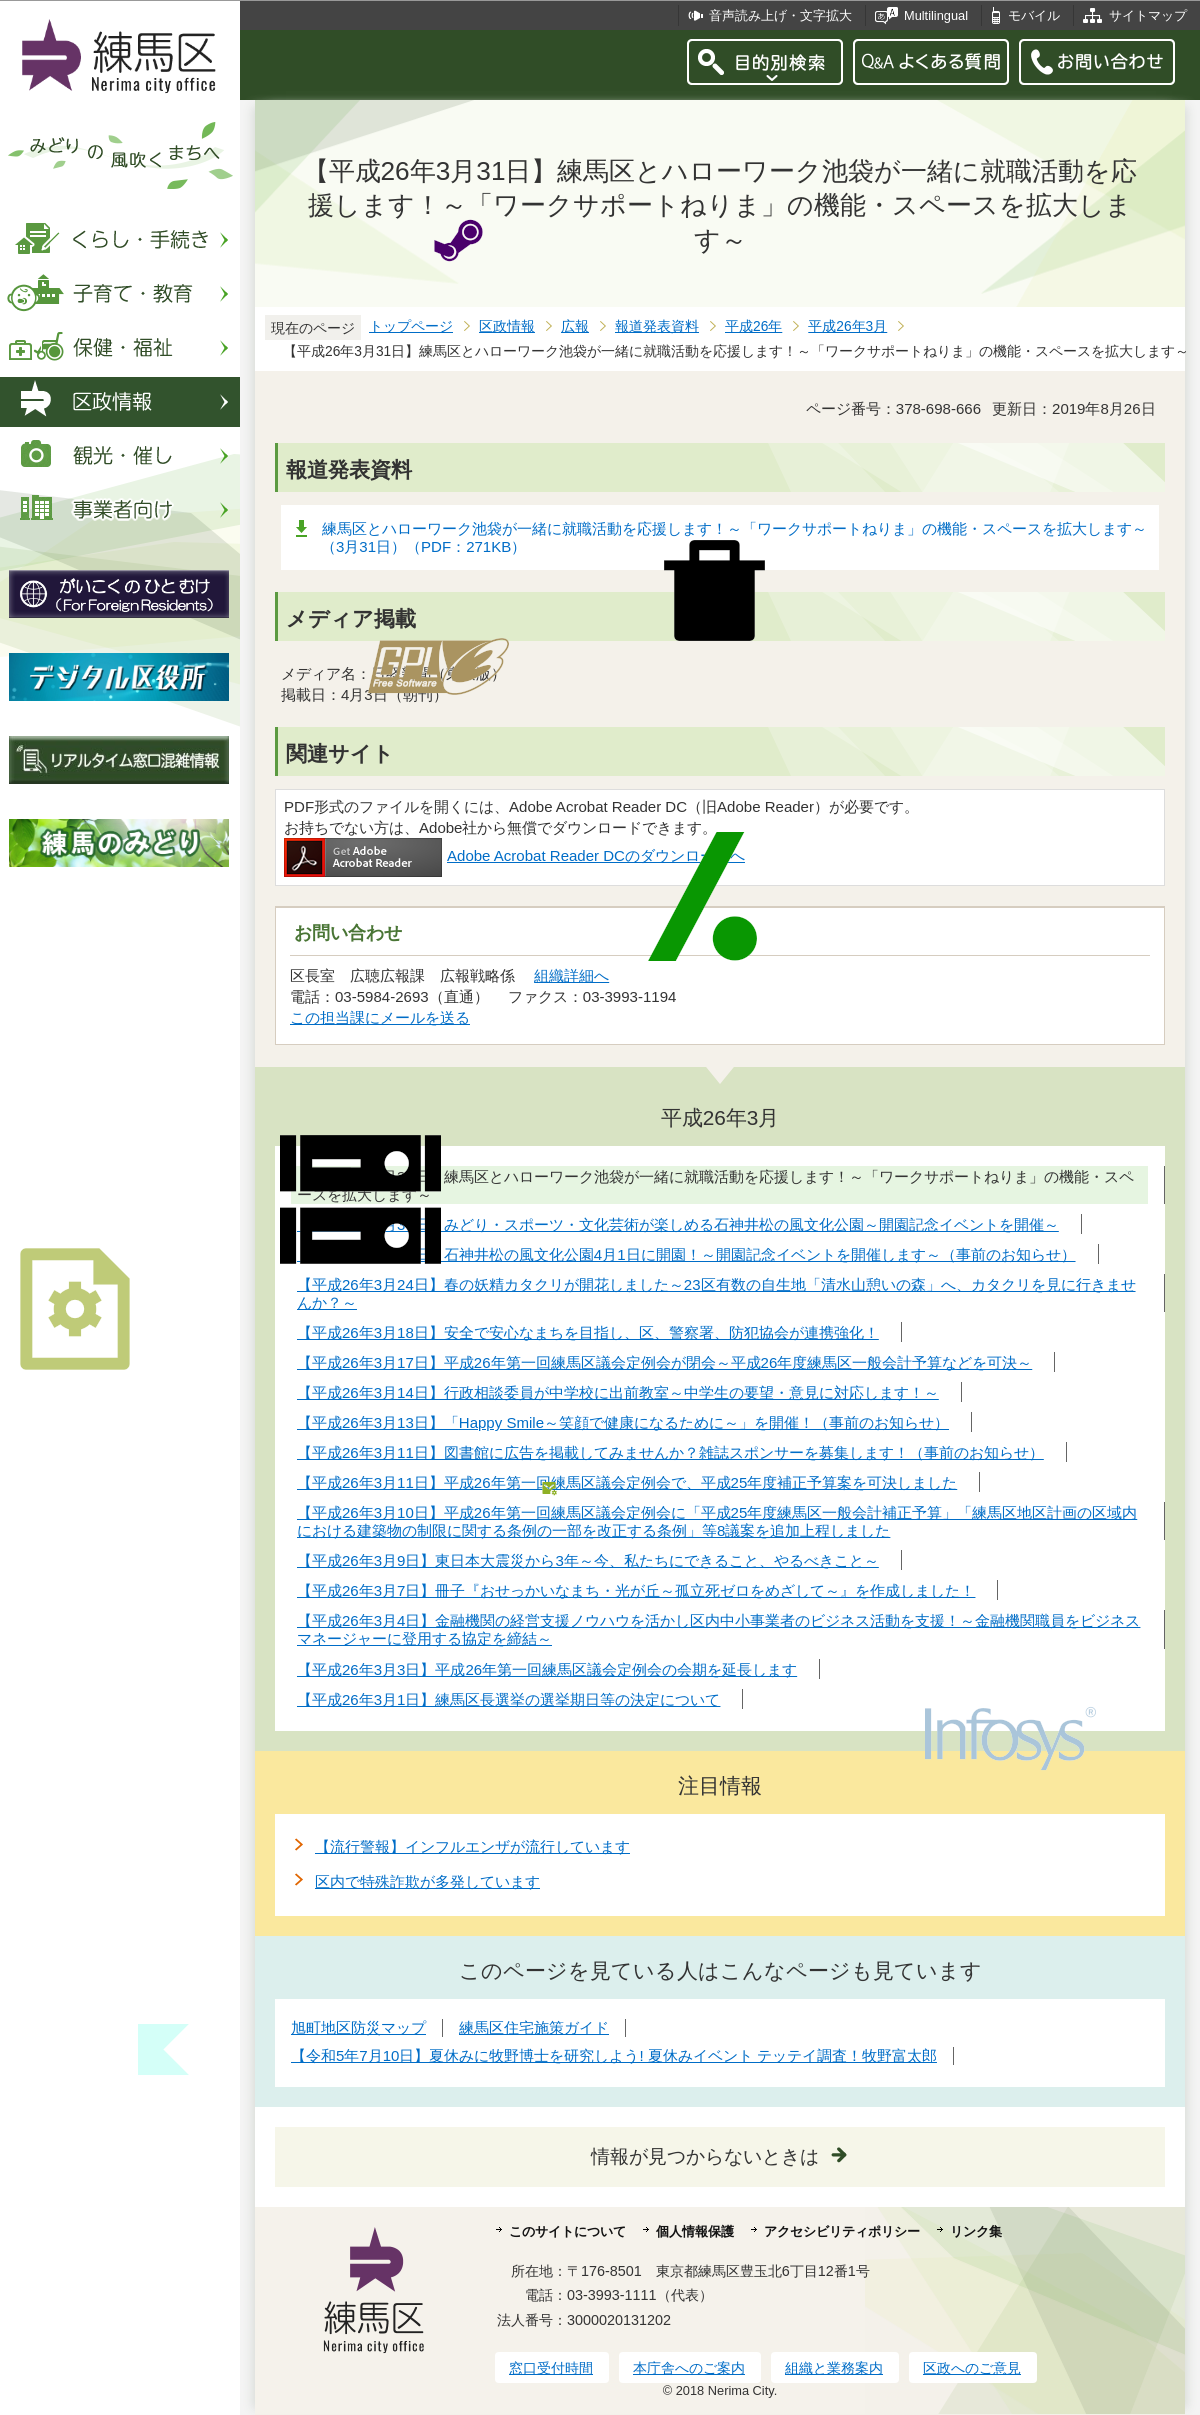 This screenshot has width=1200, height=2415. What do you see at coordinates (438, 666) in the screenshot?
I see `indicates software licensed under GNU General Public License v3` at bounding box center [438, 666].